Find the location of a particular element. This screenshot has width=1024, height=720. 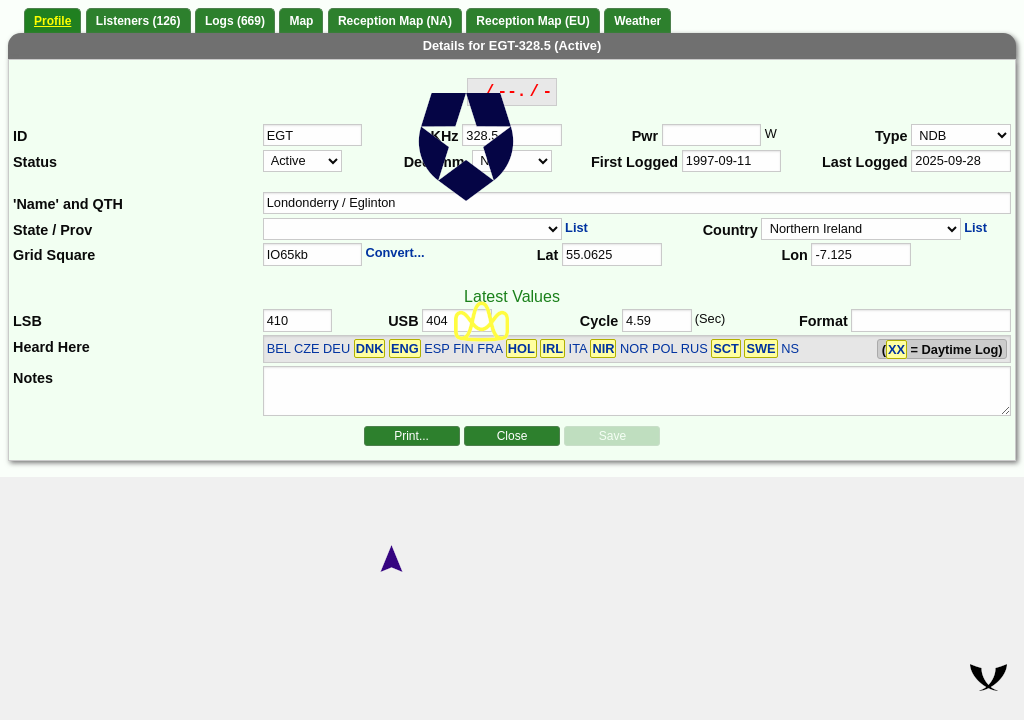

radar app logo is located at coordinates (391, 558).